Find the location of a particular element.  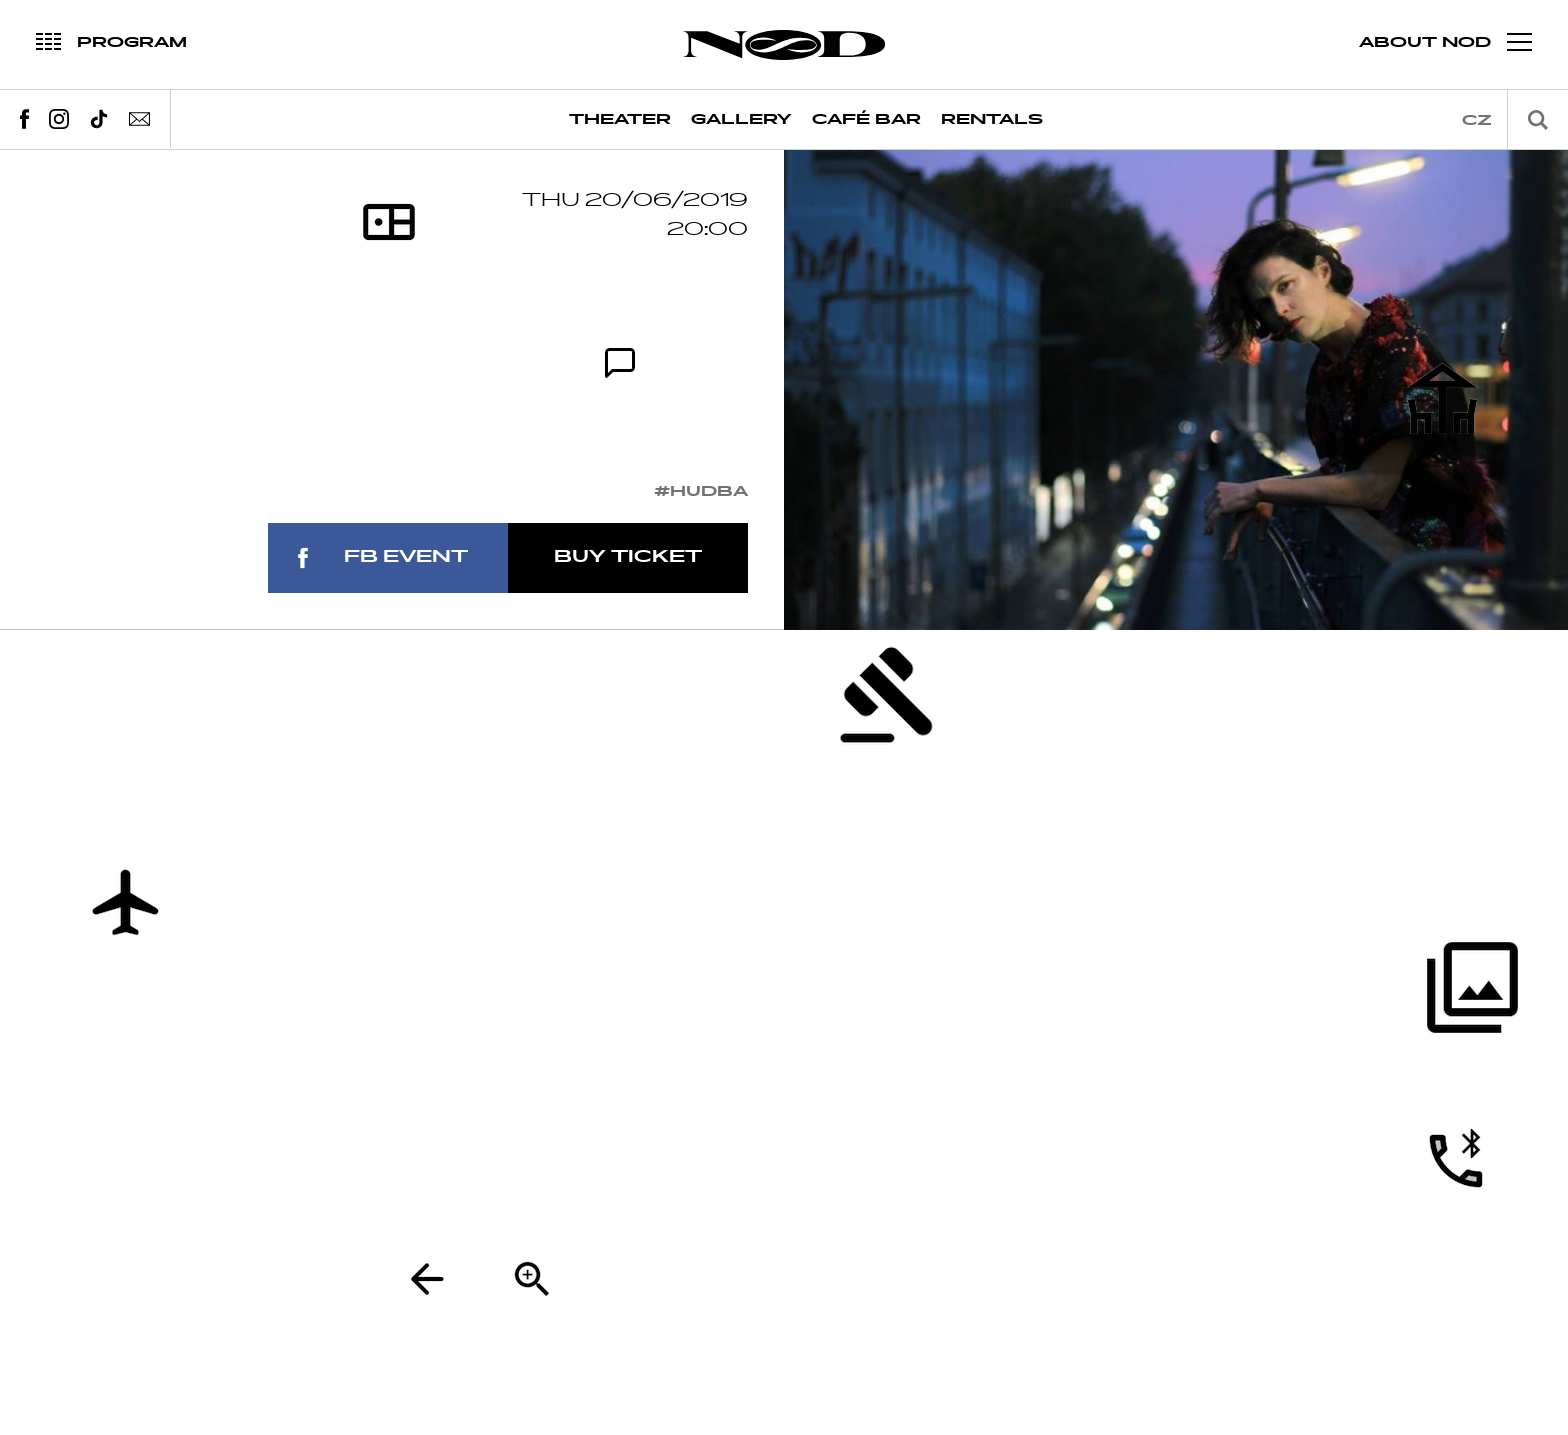

access outdoor deck or patio settings is located at coordinates (1442, 398).